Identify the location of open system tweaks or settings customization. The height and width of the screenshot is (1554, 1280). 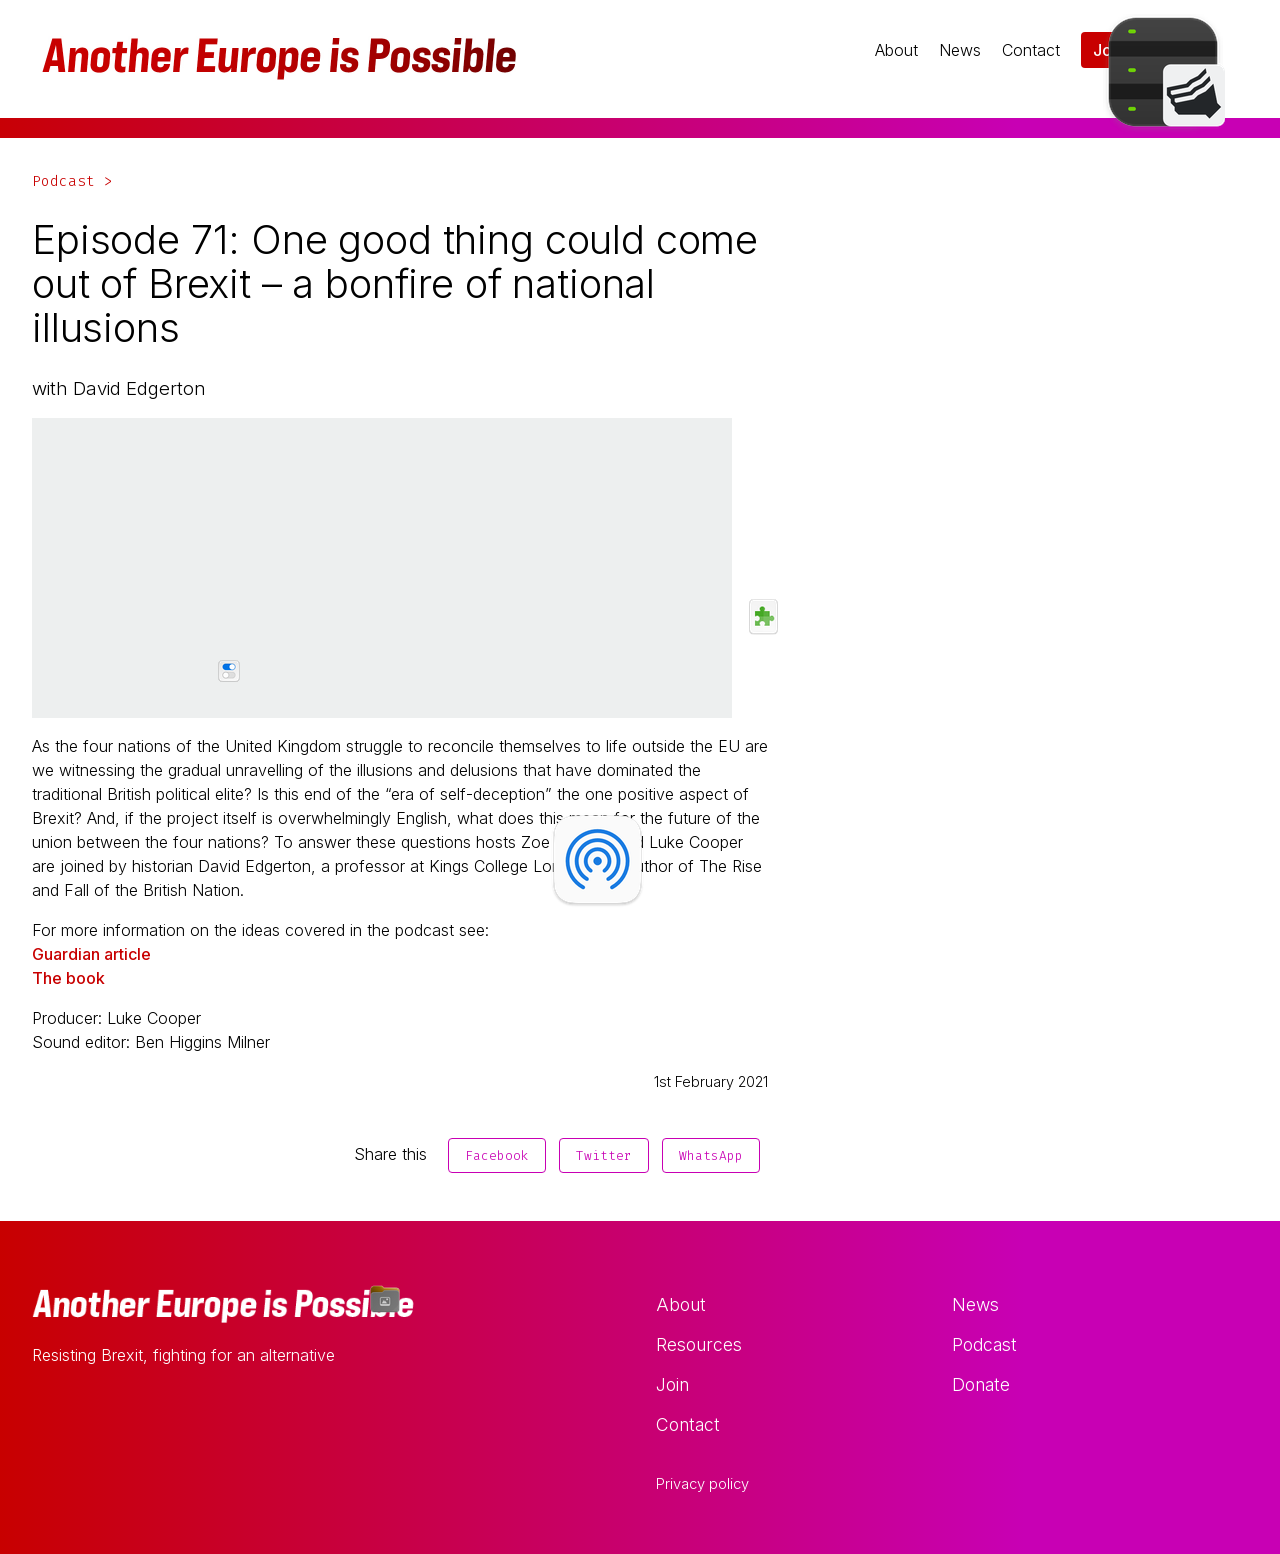
(229, 671).